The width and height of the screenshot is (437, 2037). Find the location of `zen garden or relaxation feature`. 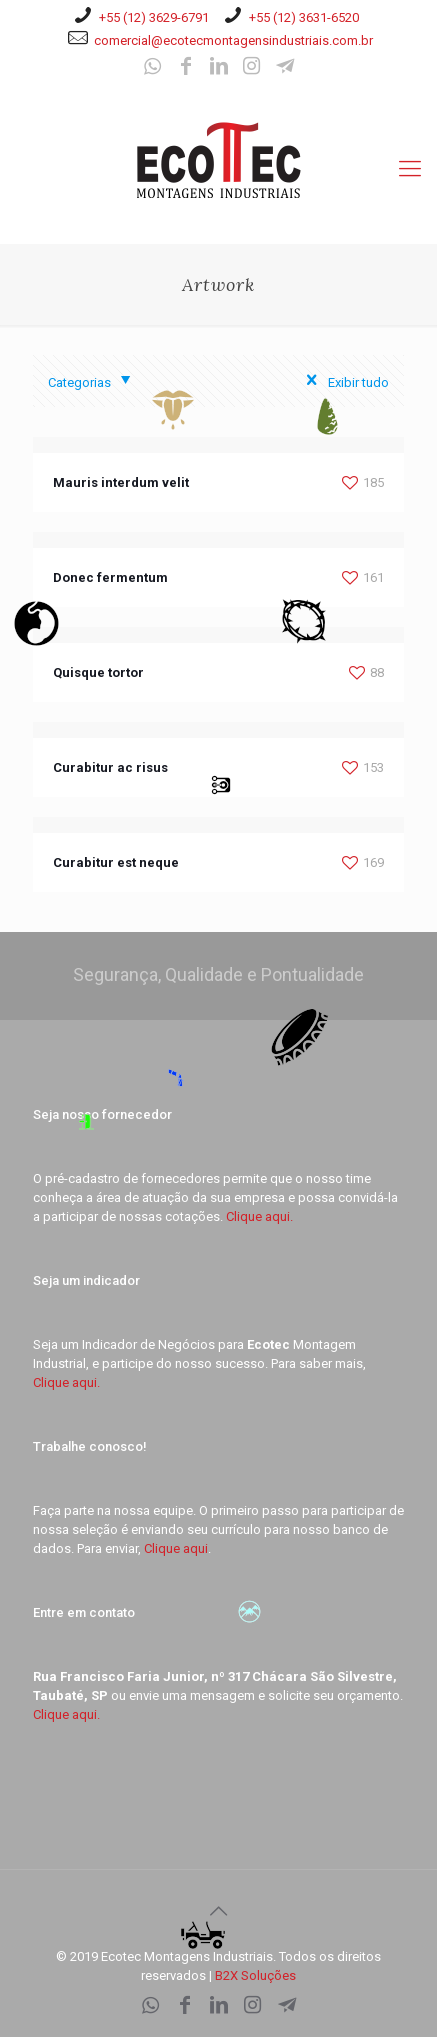

zen garden or relaxation feature is located at coordinates (177, 1077).